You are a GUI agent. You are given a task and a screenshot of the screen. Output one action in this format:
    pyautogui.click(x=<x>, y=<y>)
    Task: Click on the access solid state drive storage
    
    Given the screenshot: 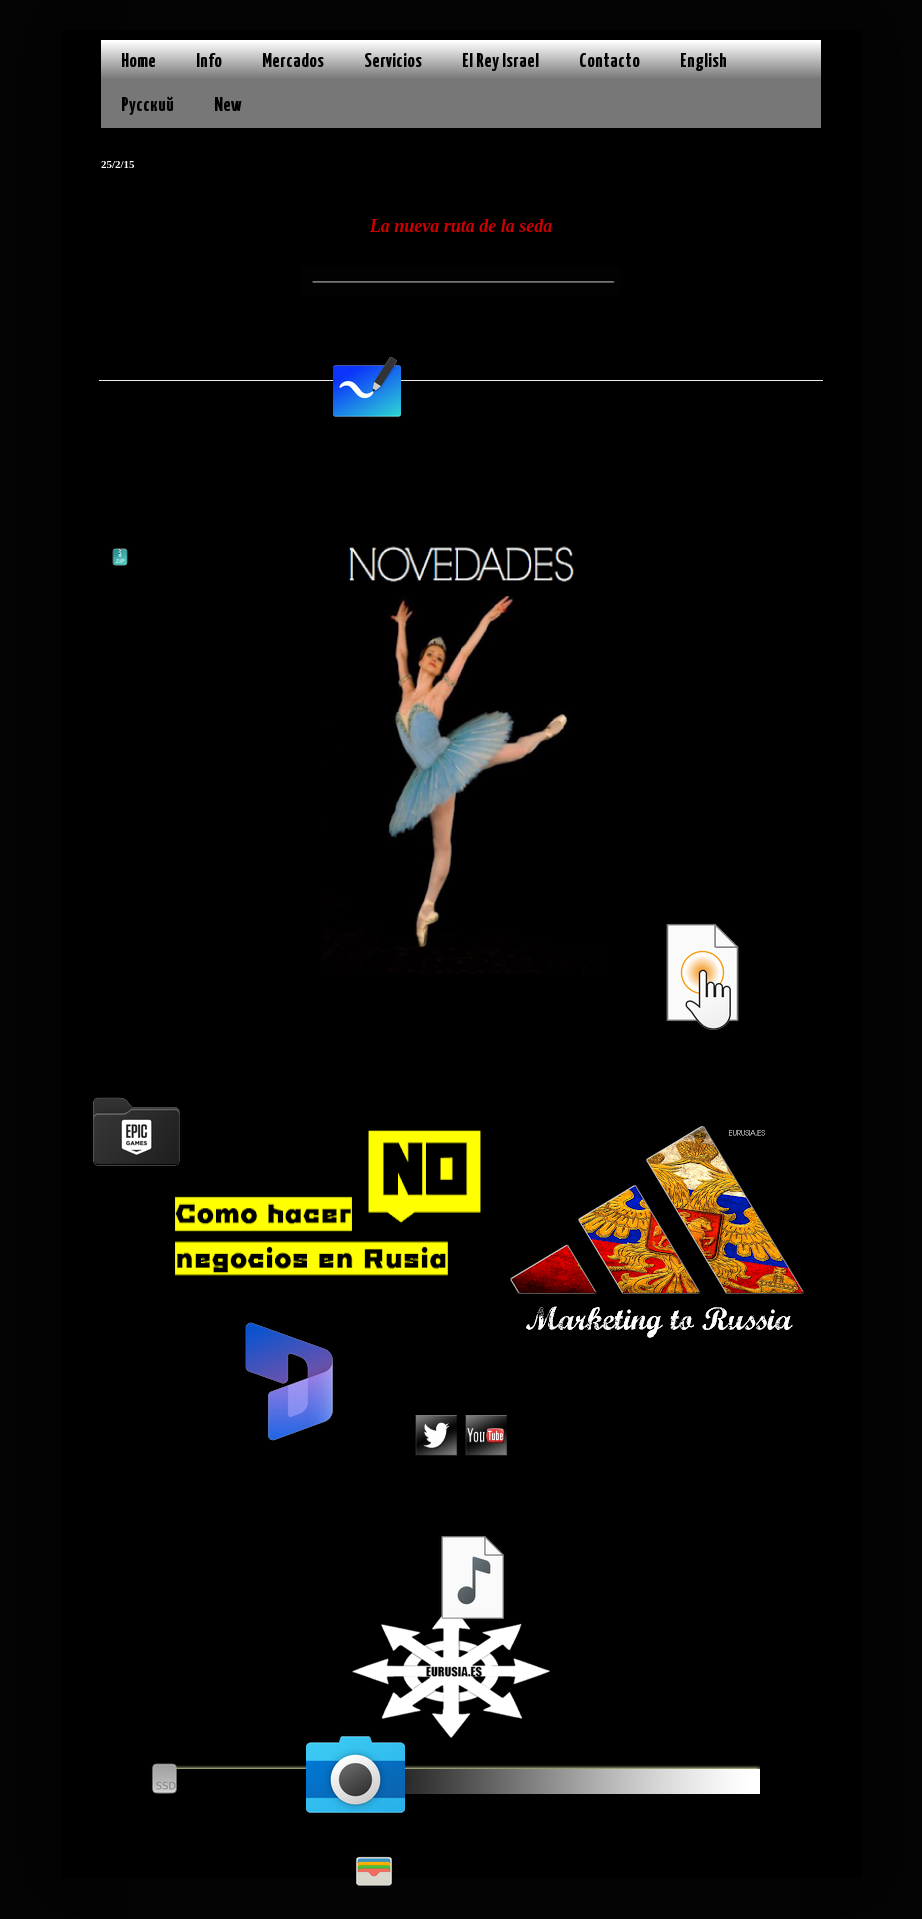 What is the action you would take?
    pyautogui.click(x=164, y=1778)
    